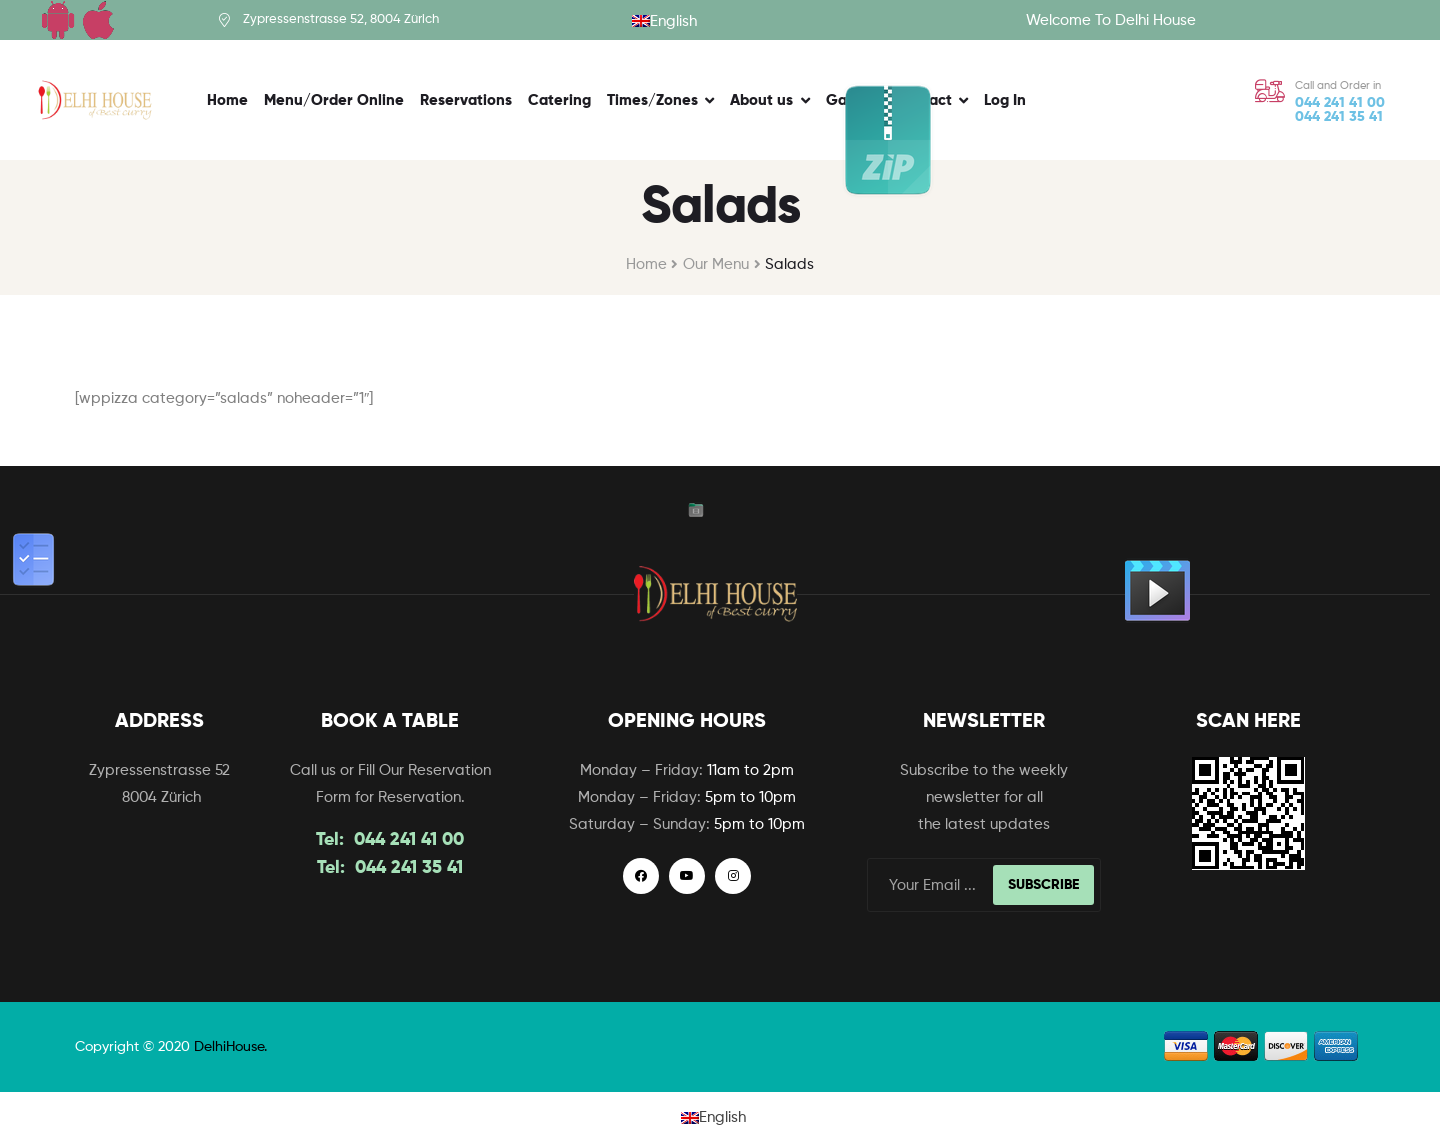 The image size is (1440, 1131). What do you see at coordinates (33, 559) in the screenshot?
I see `open the to-do list app` at bounding box center [33, 559].